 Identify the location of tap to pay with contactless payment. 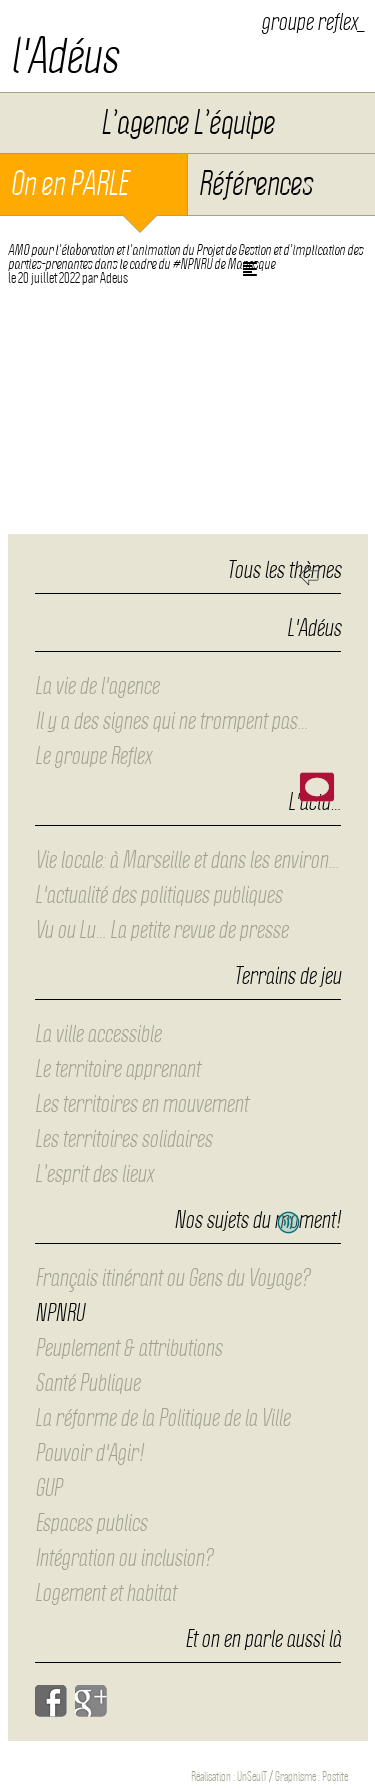
(288, 1222).